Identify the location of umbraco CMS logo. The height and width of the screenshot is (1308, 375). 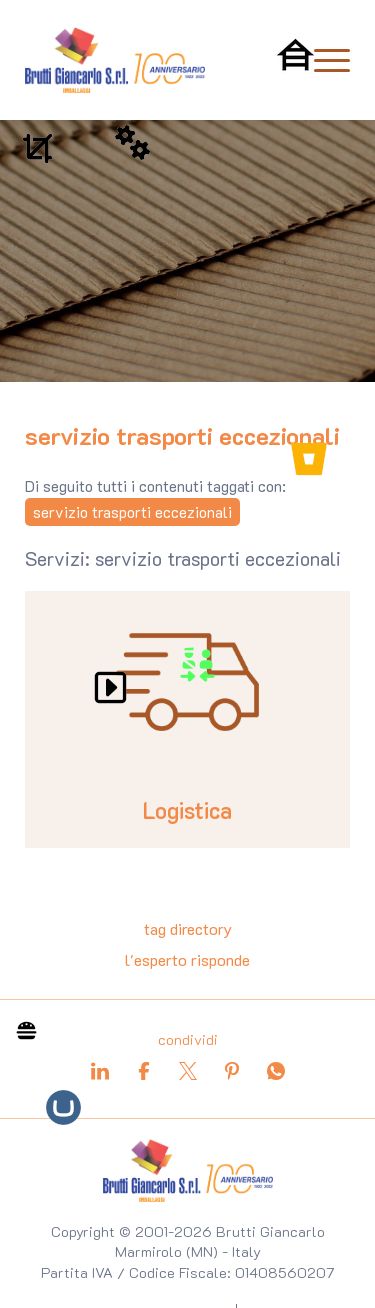
(63, 1107).